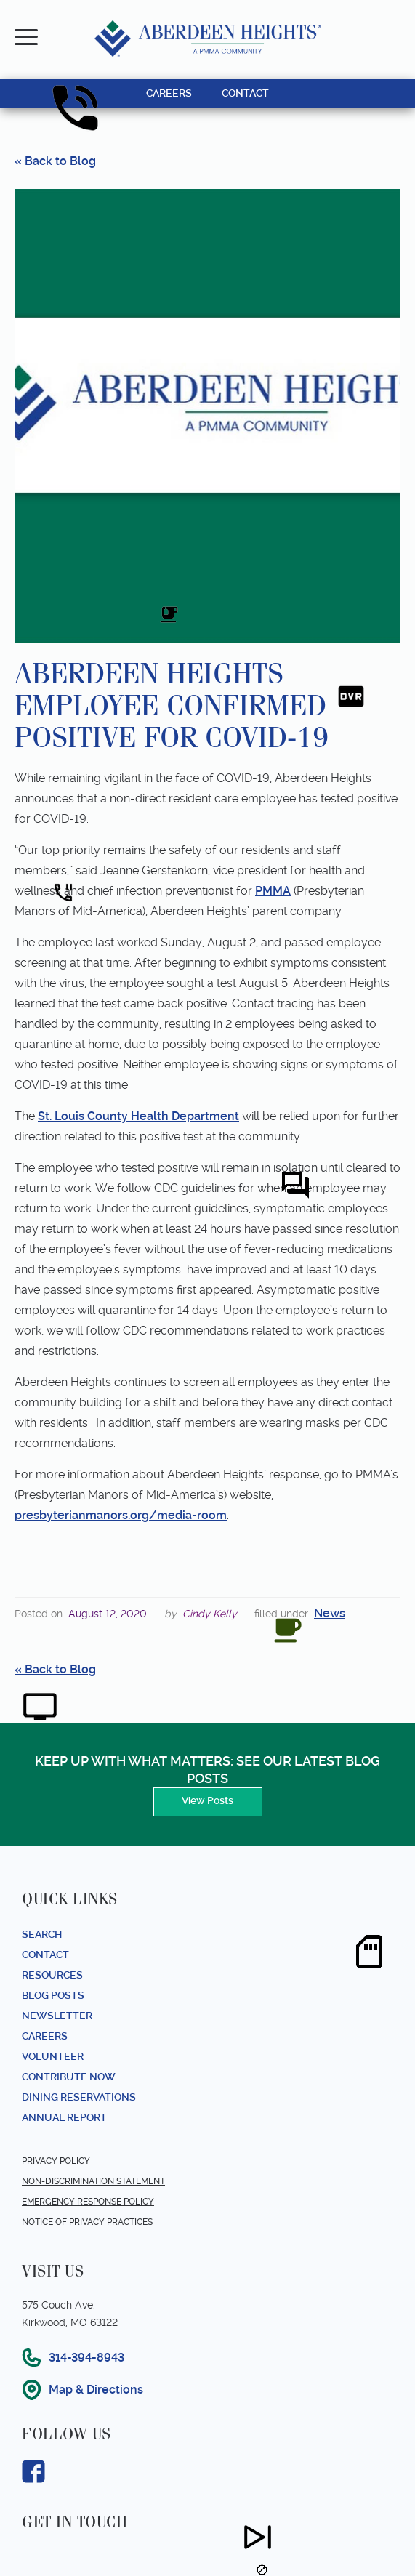  Describe the element at coordinates (63, 893) in the screenshot. I see `call on hold` at that location.